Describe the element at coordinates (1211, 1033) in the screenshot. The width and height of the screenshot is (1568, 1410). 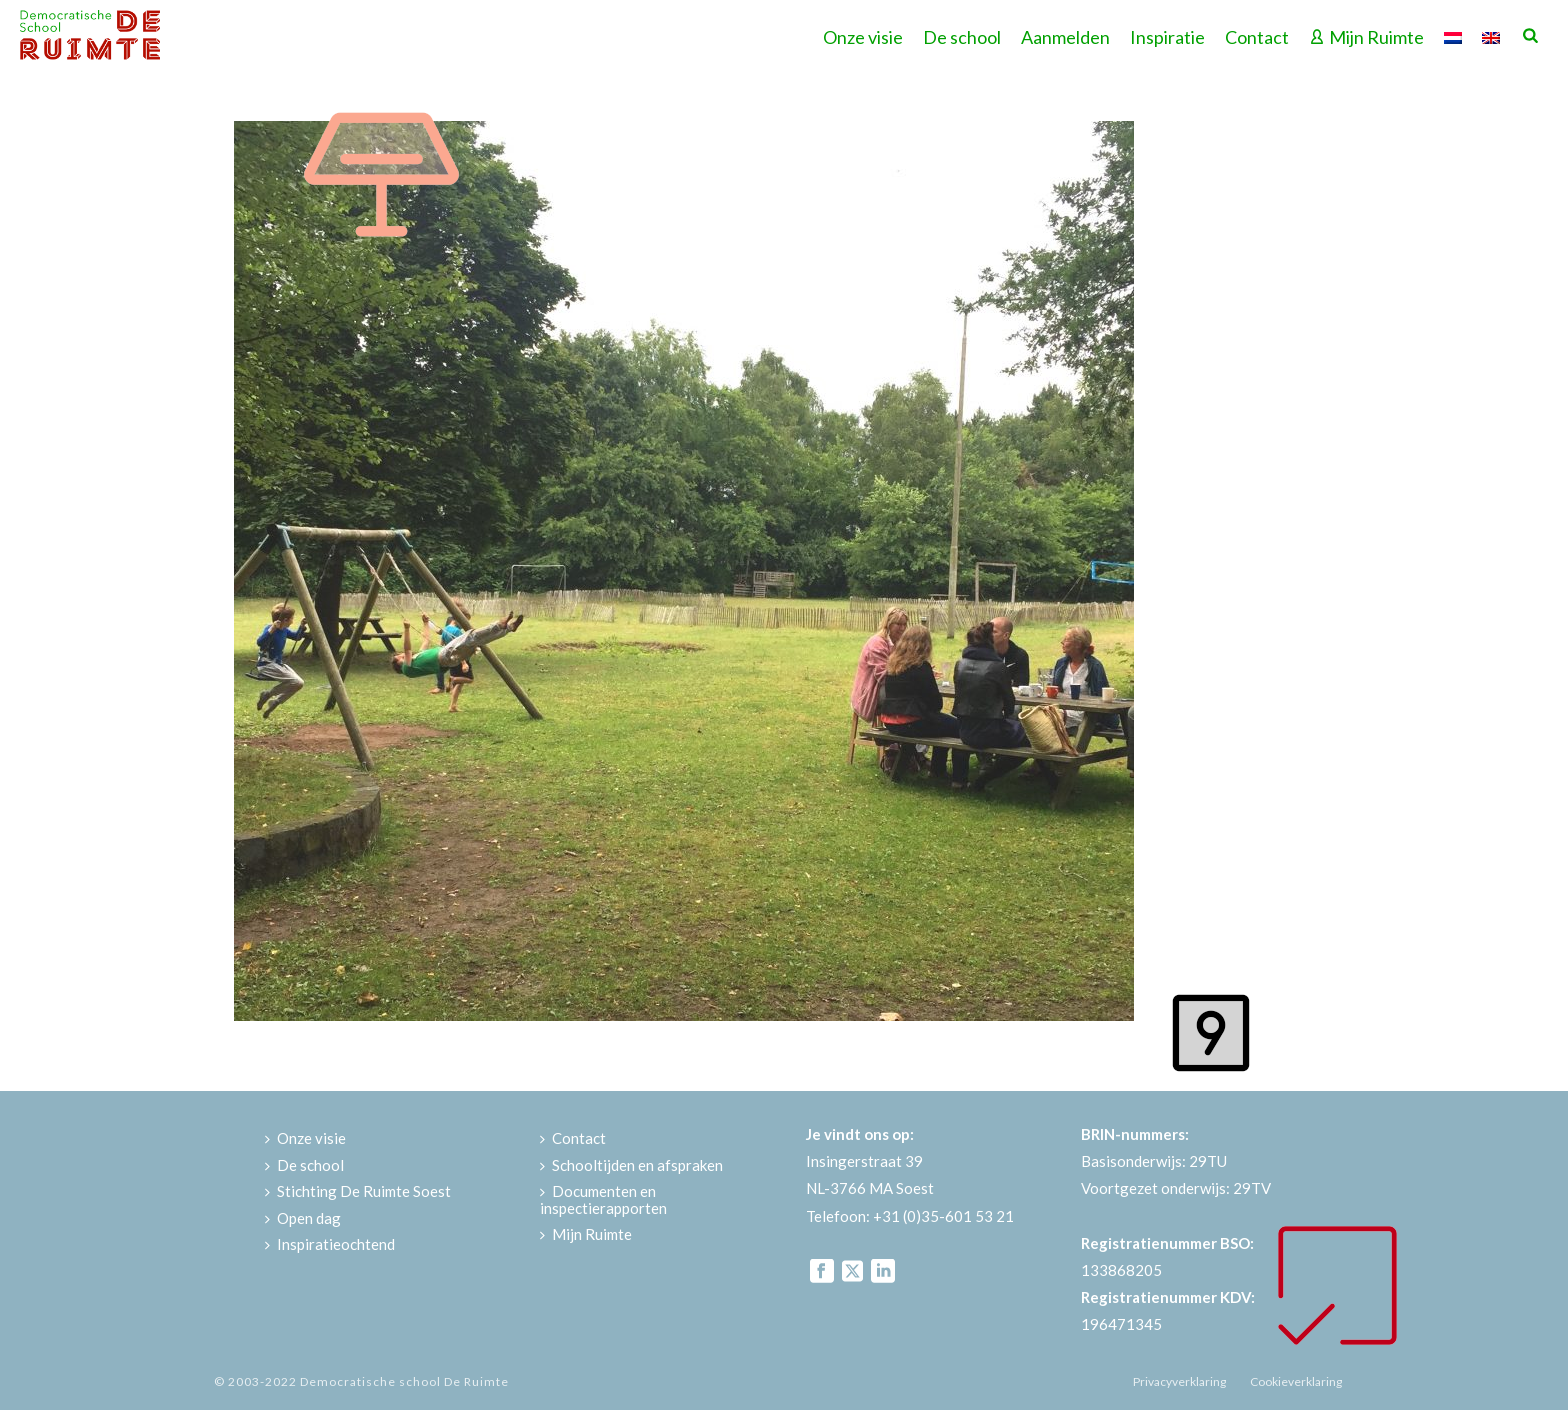
I see `select number nine from a keypad` at that location.